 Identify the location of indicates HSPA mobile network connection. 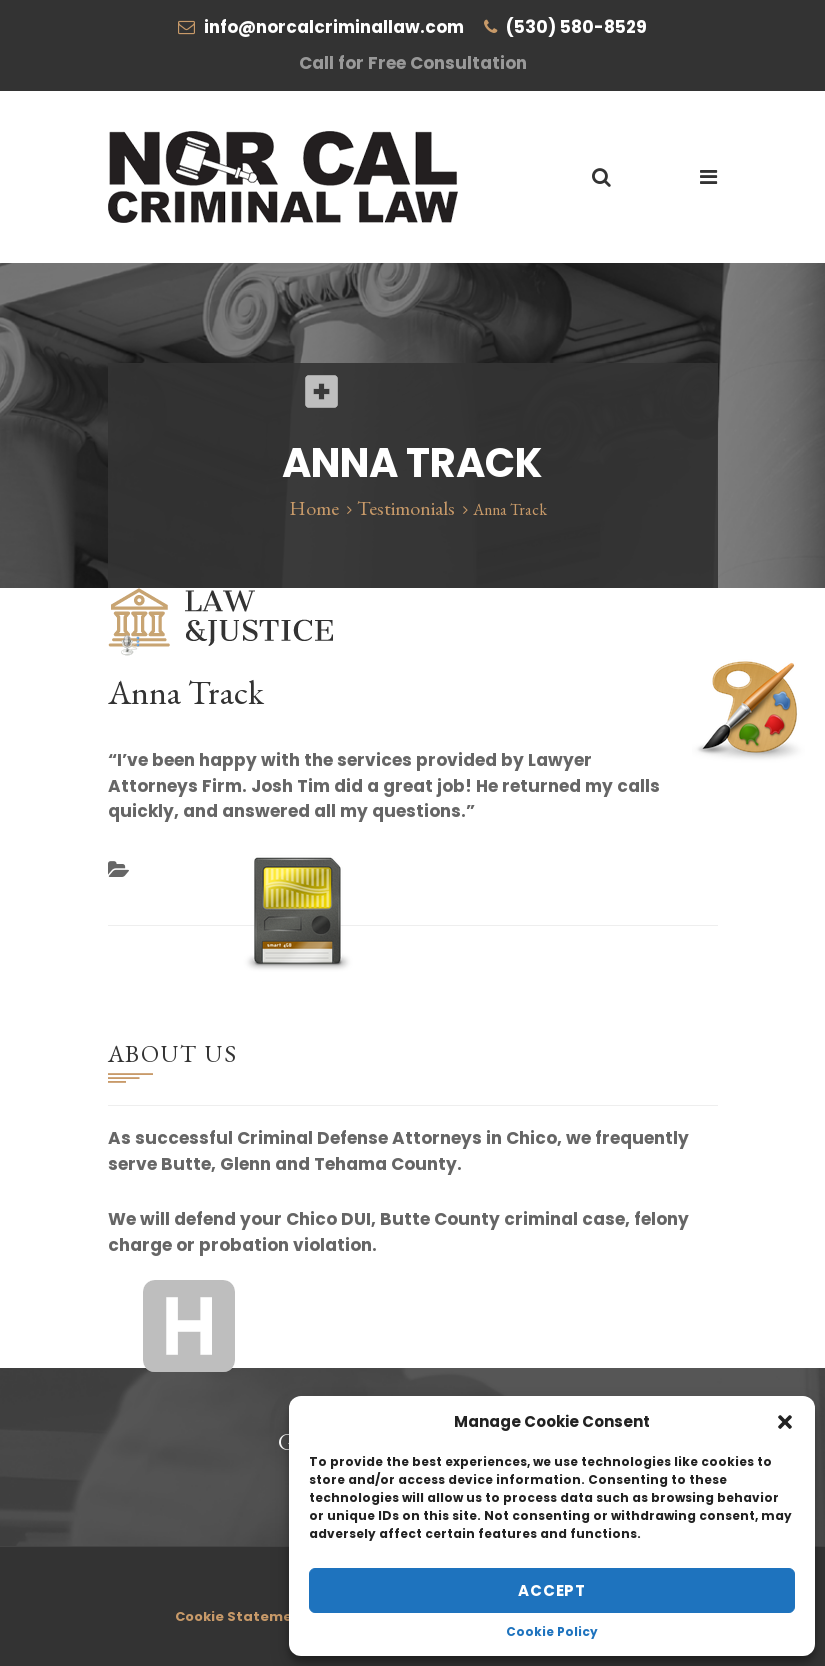
(189, 1326).